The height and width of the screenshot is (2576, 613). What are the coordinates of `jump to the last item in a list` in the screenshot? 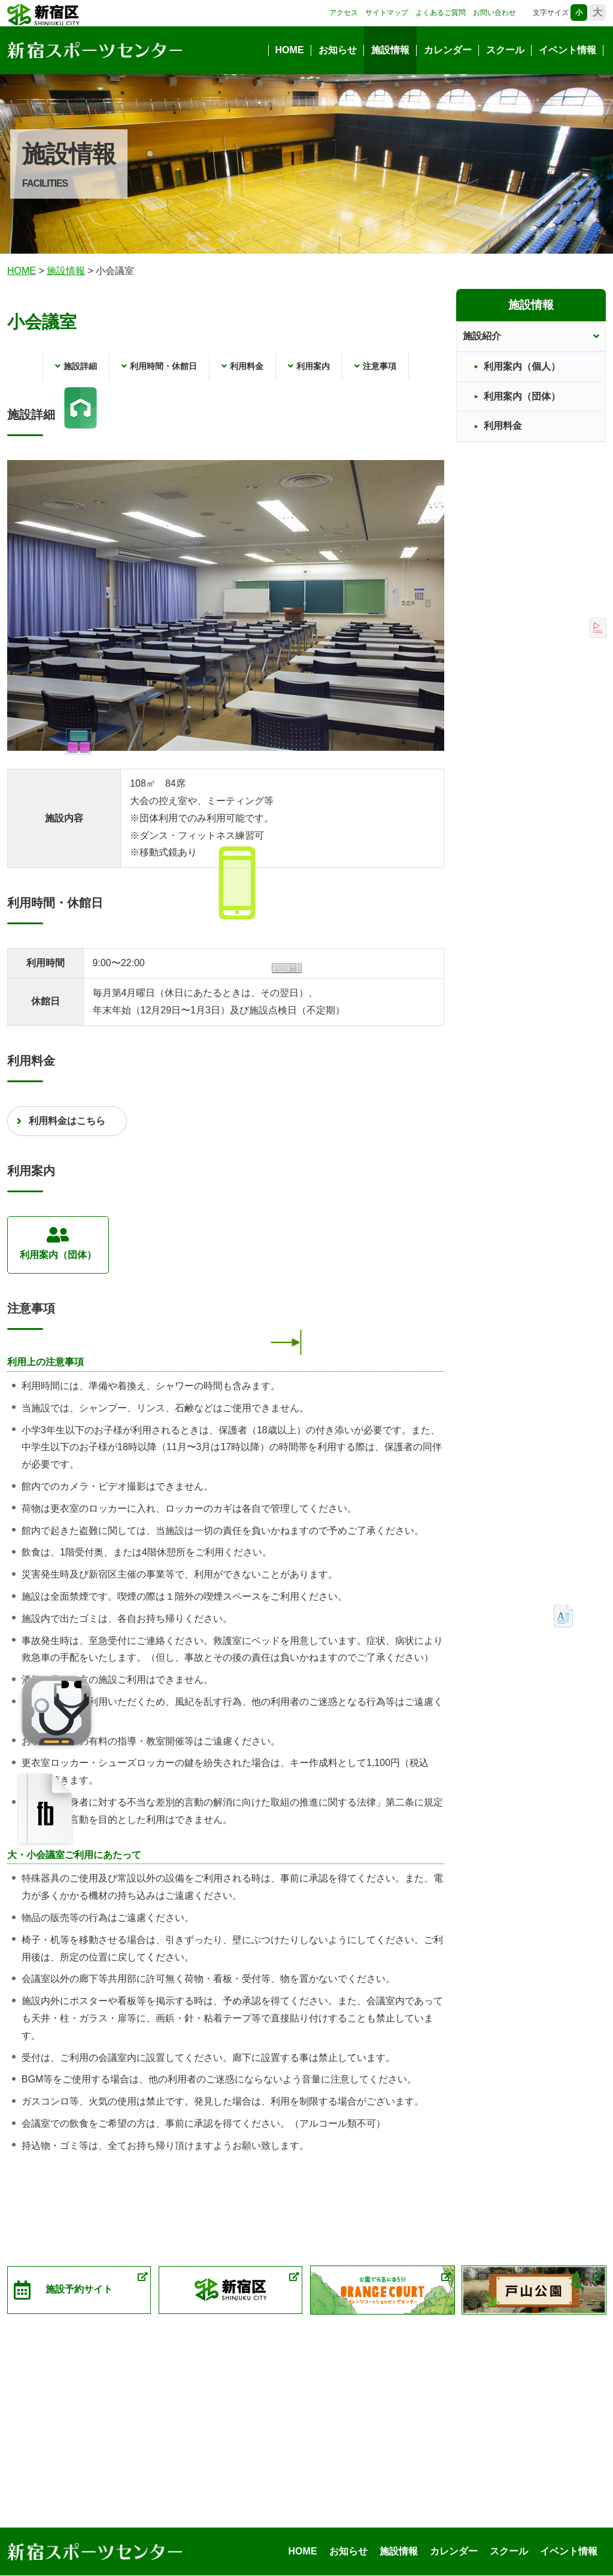 It's located at (286, 1342).